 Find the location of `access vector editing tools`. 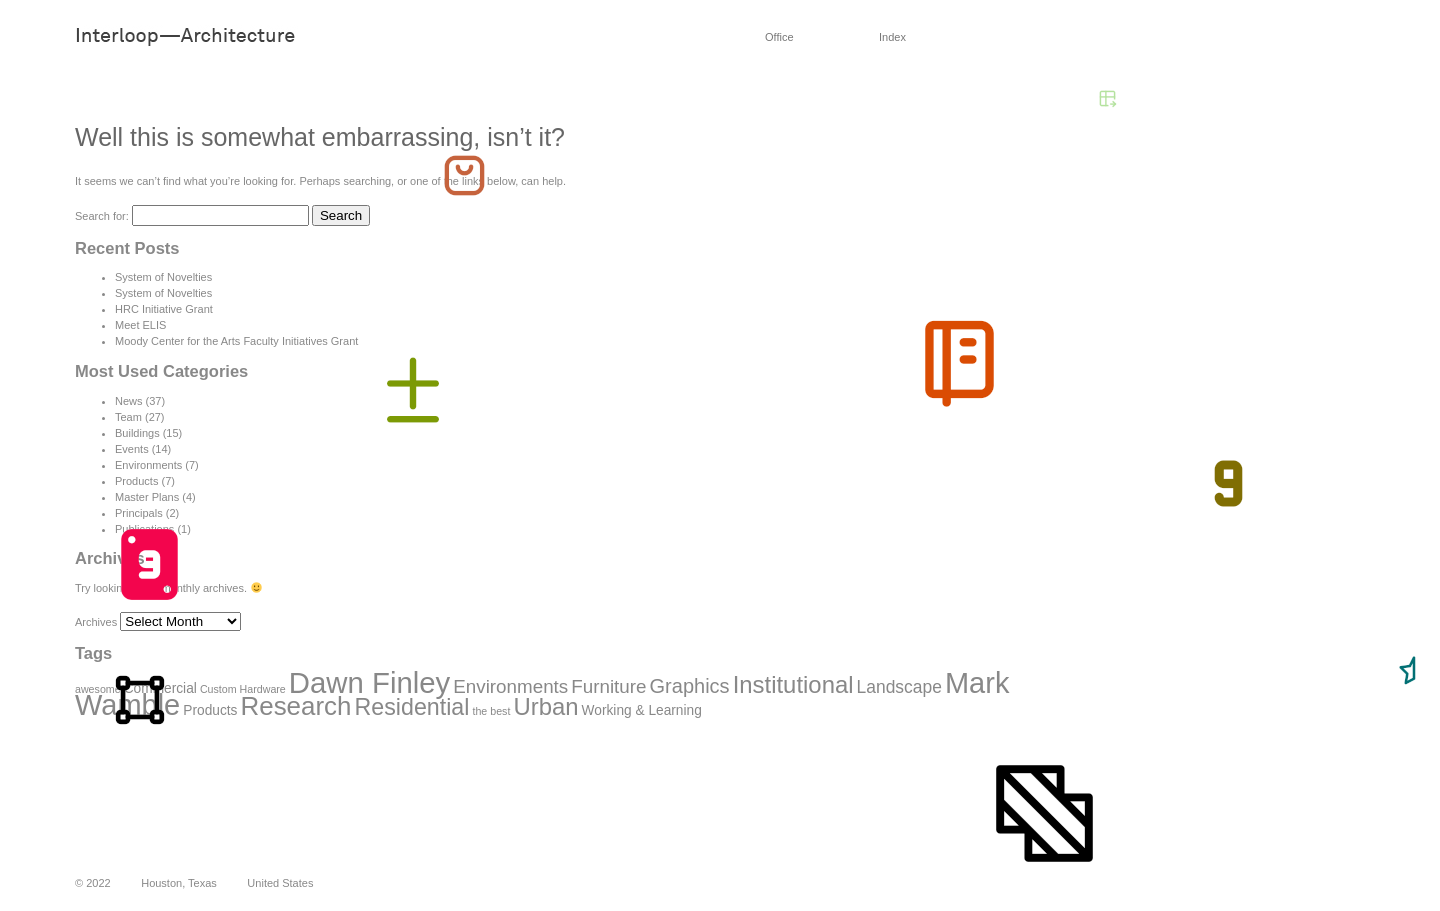

access vector editing tools is located at coordinates (140, 700).